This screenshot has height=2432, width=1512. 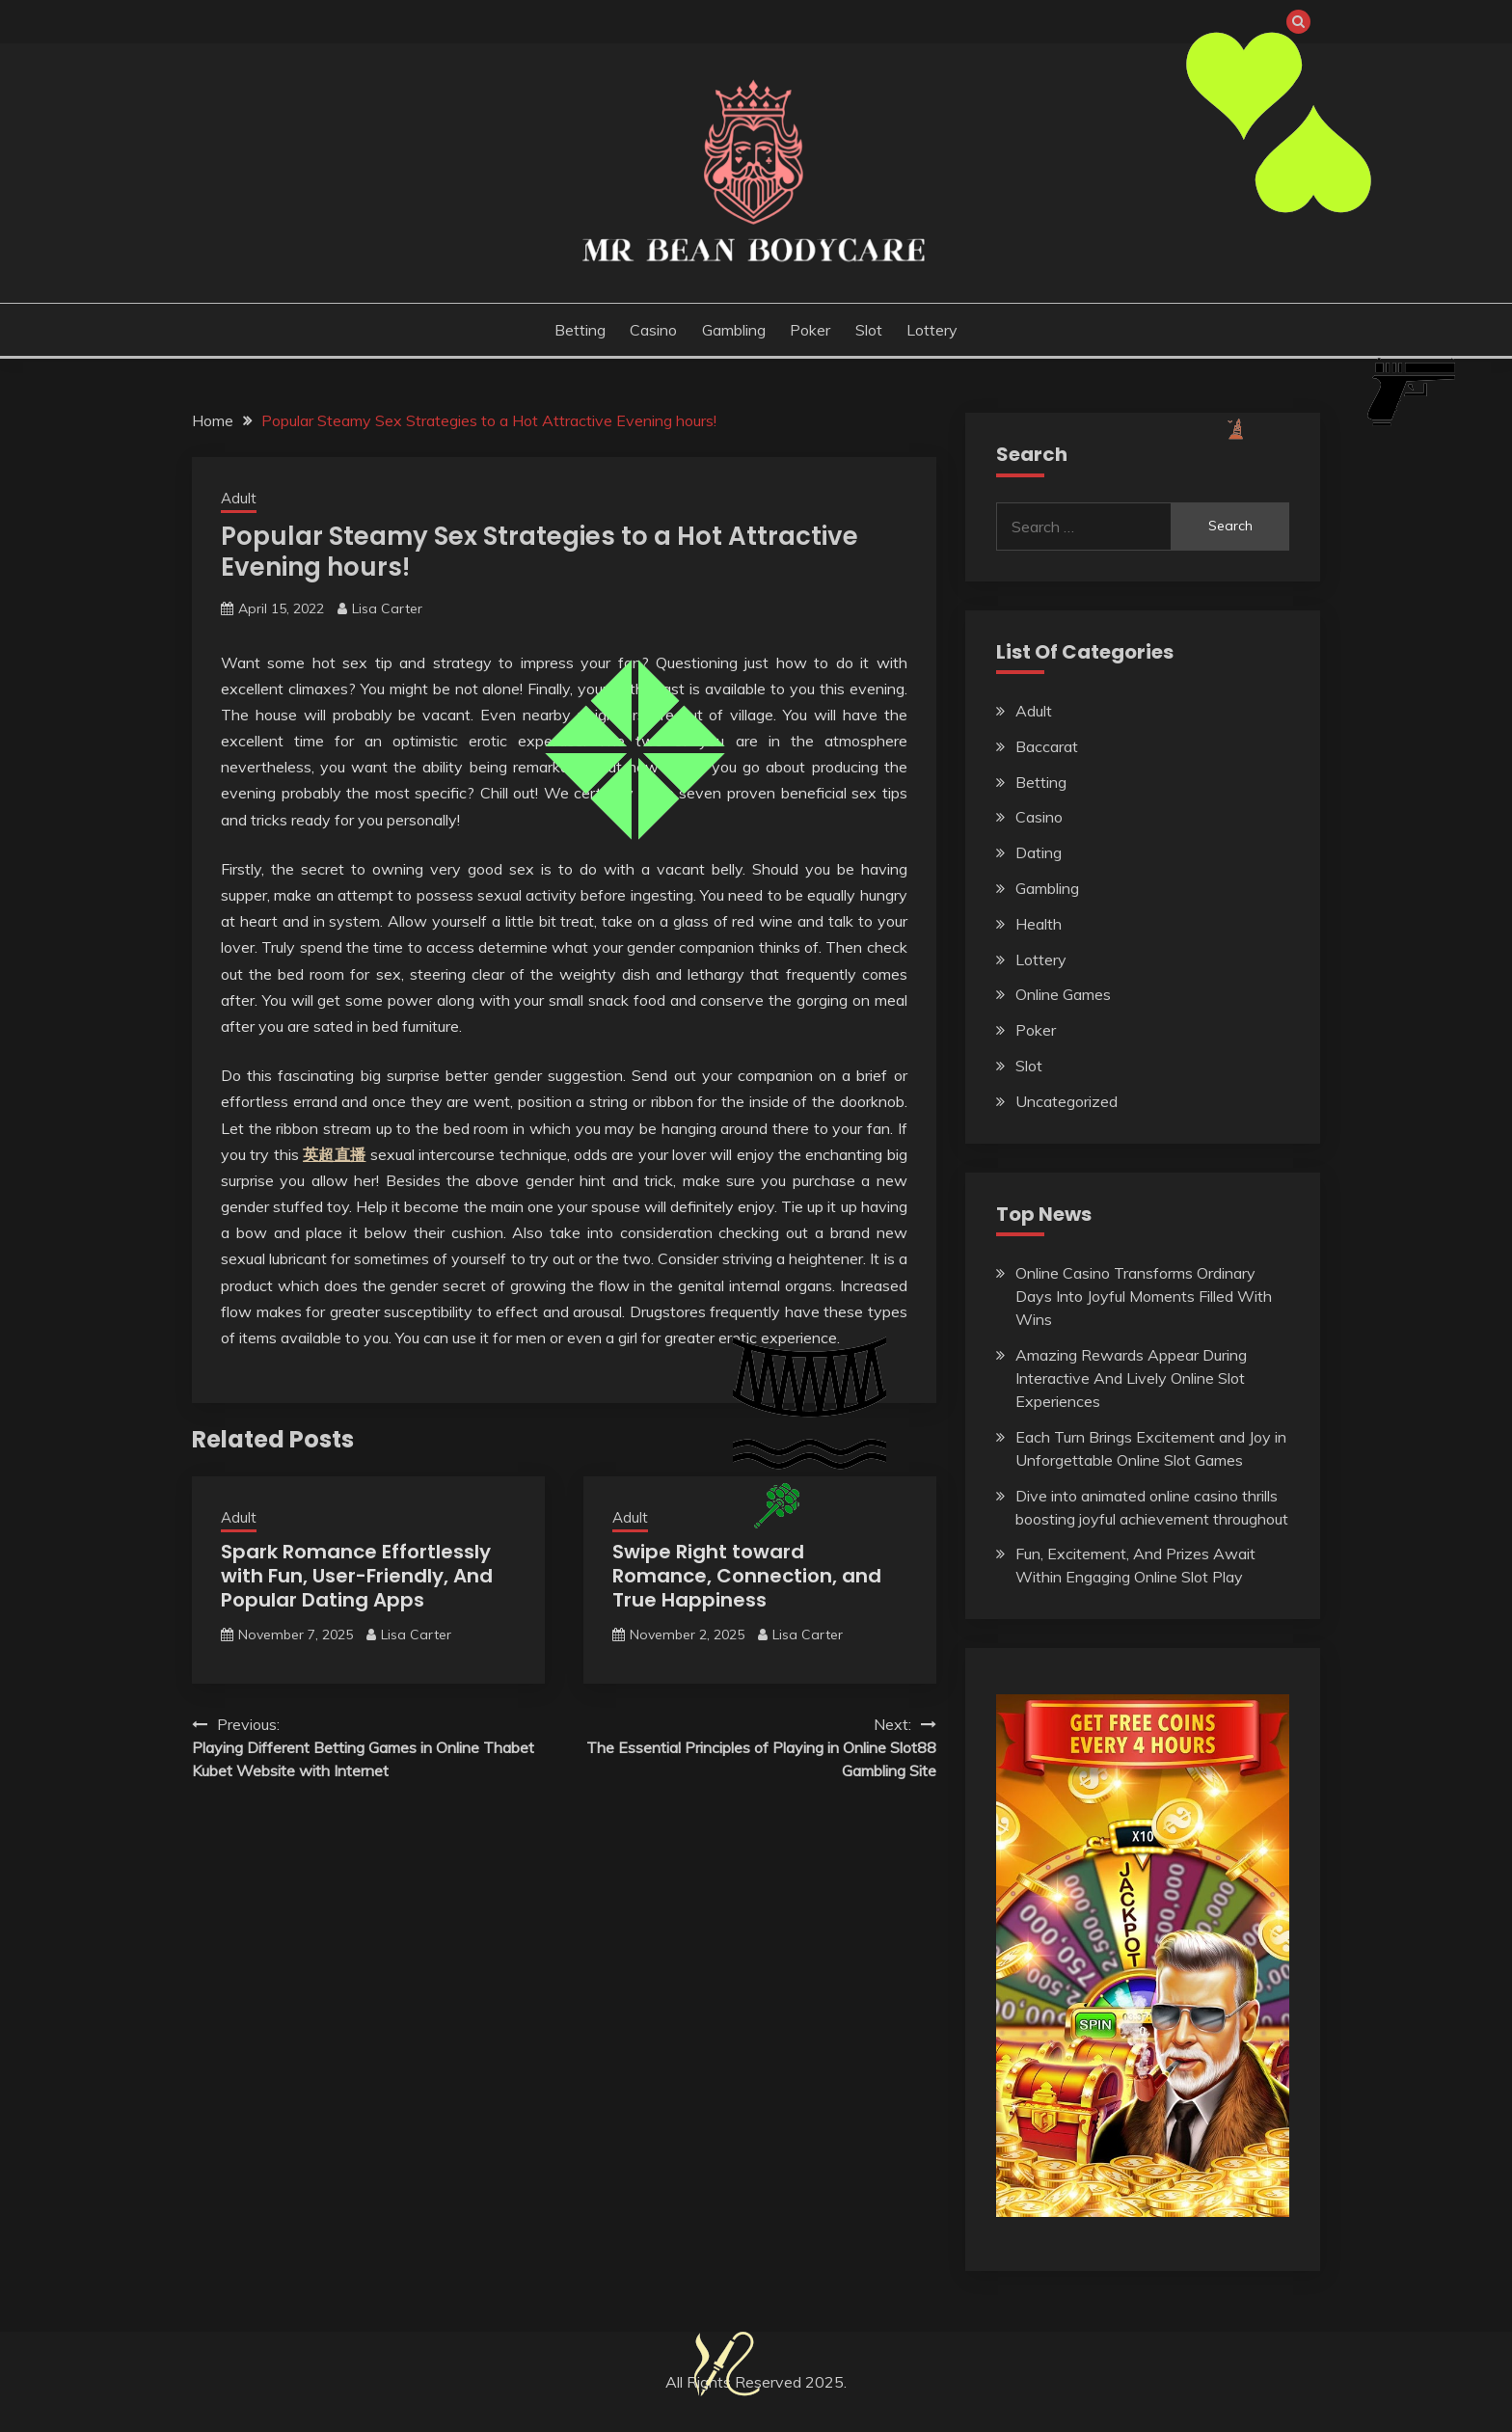 What do you see at coordinates (1235, 428) in the screenshot?
I see `indicates a maritime or nautical feature` at bounding box center [1235, 428].